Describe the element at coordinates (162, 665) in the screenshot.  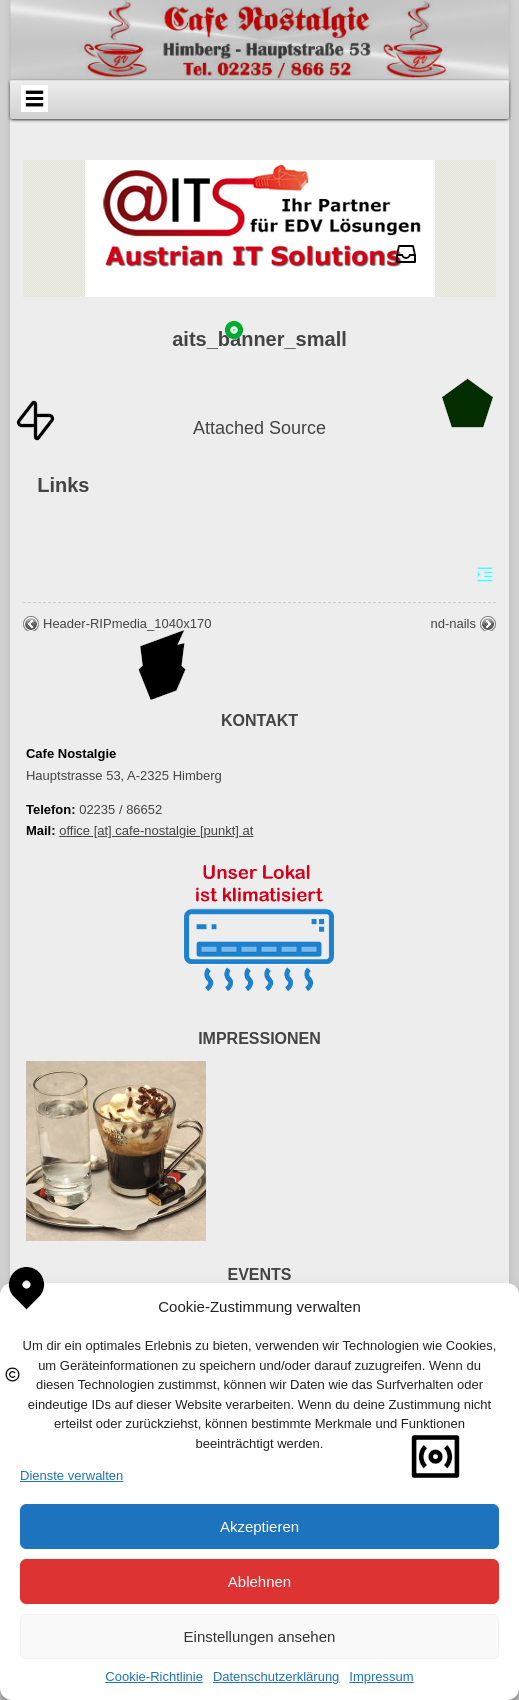
I see `visit BoardGameGeek website` at that location.